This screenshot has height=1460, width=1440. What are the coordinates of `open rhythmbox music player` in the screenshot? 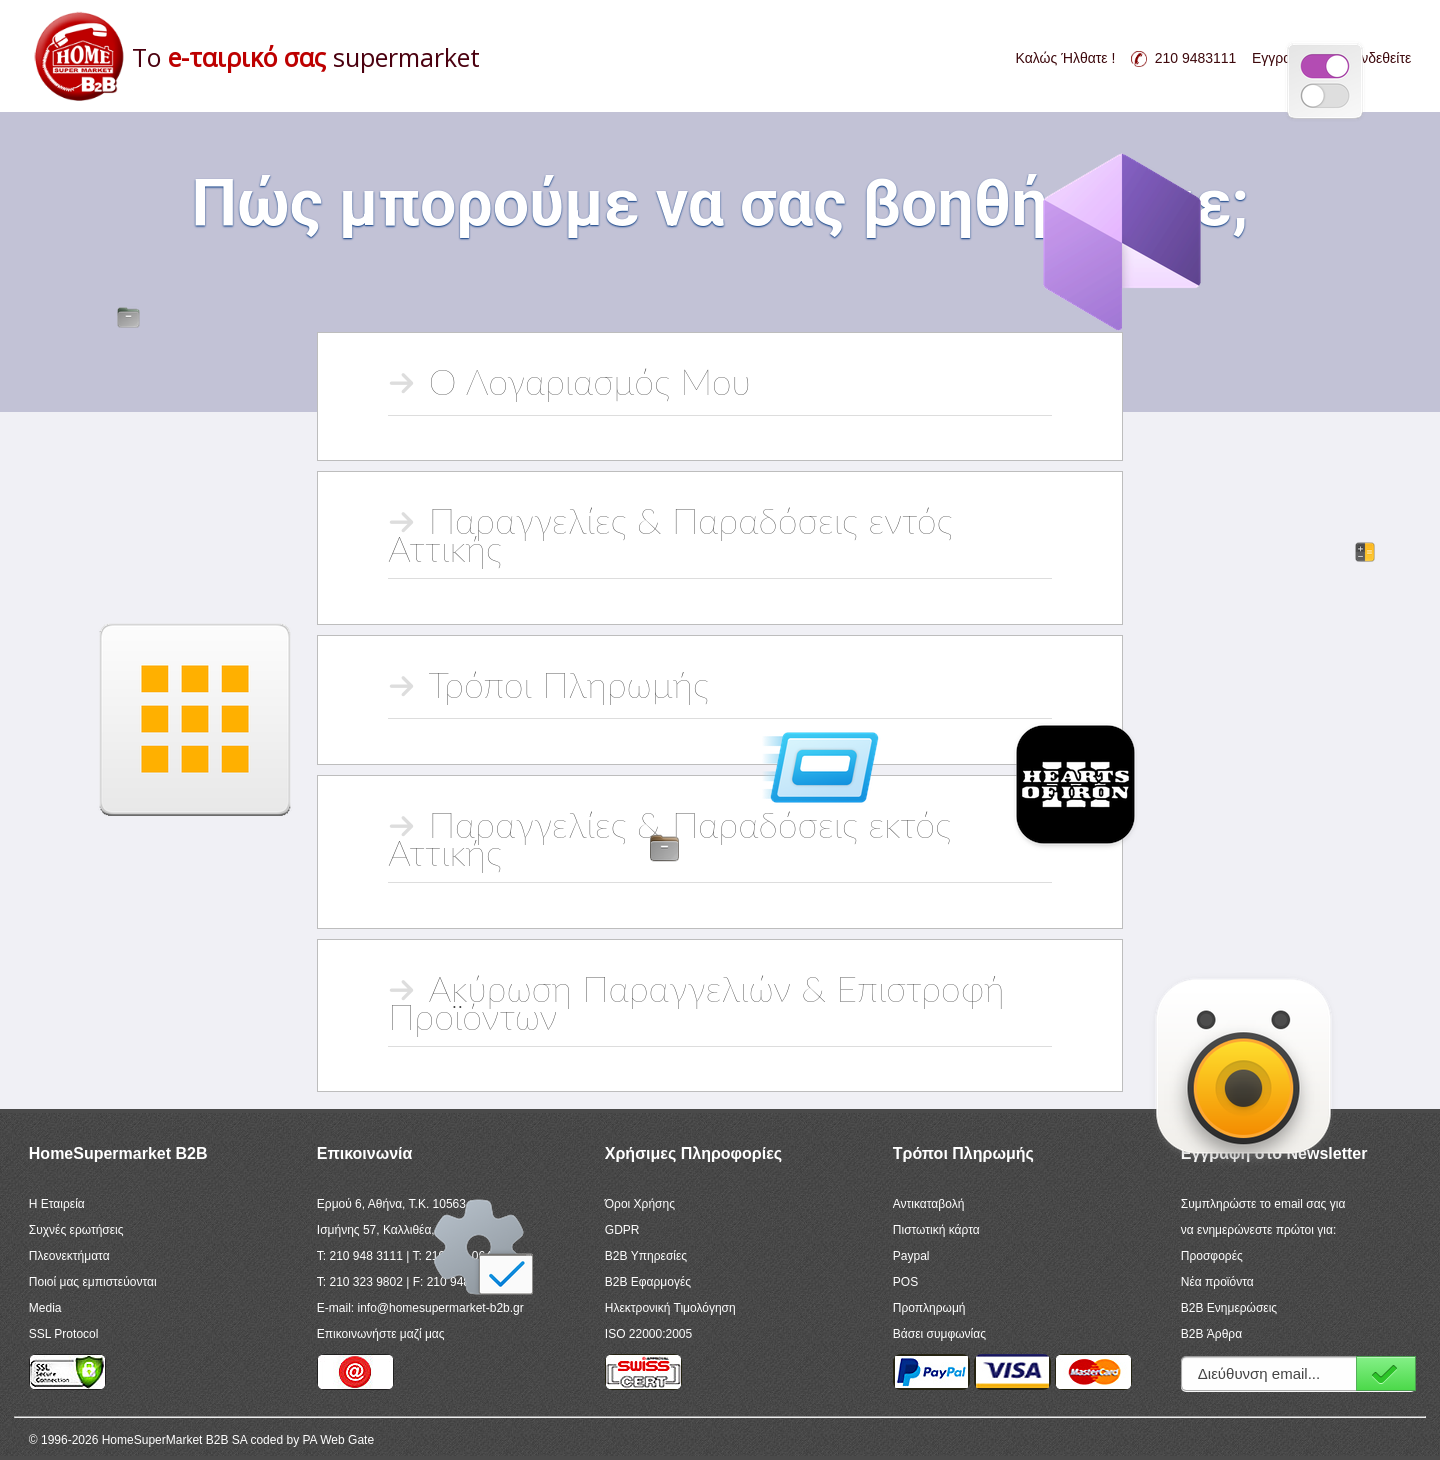 It's located at (1243, 1066).